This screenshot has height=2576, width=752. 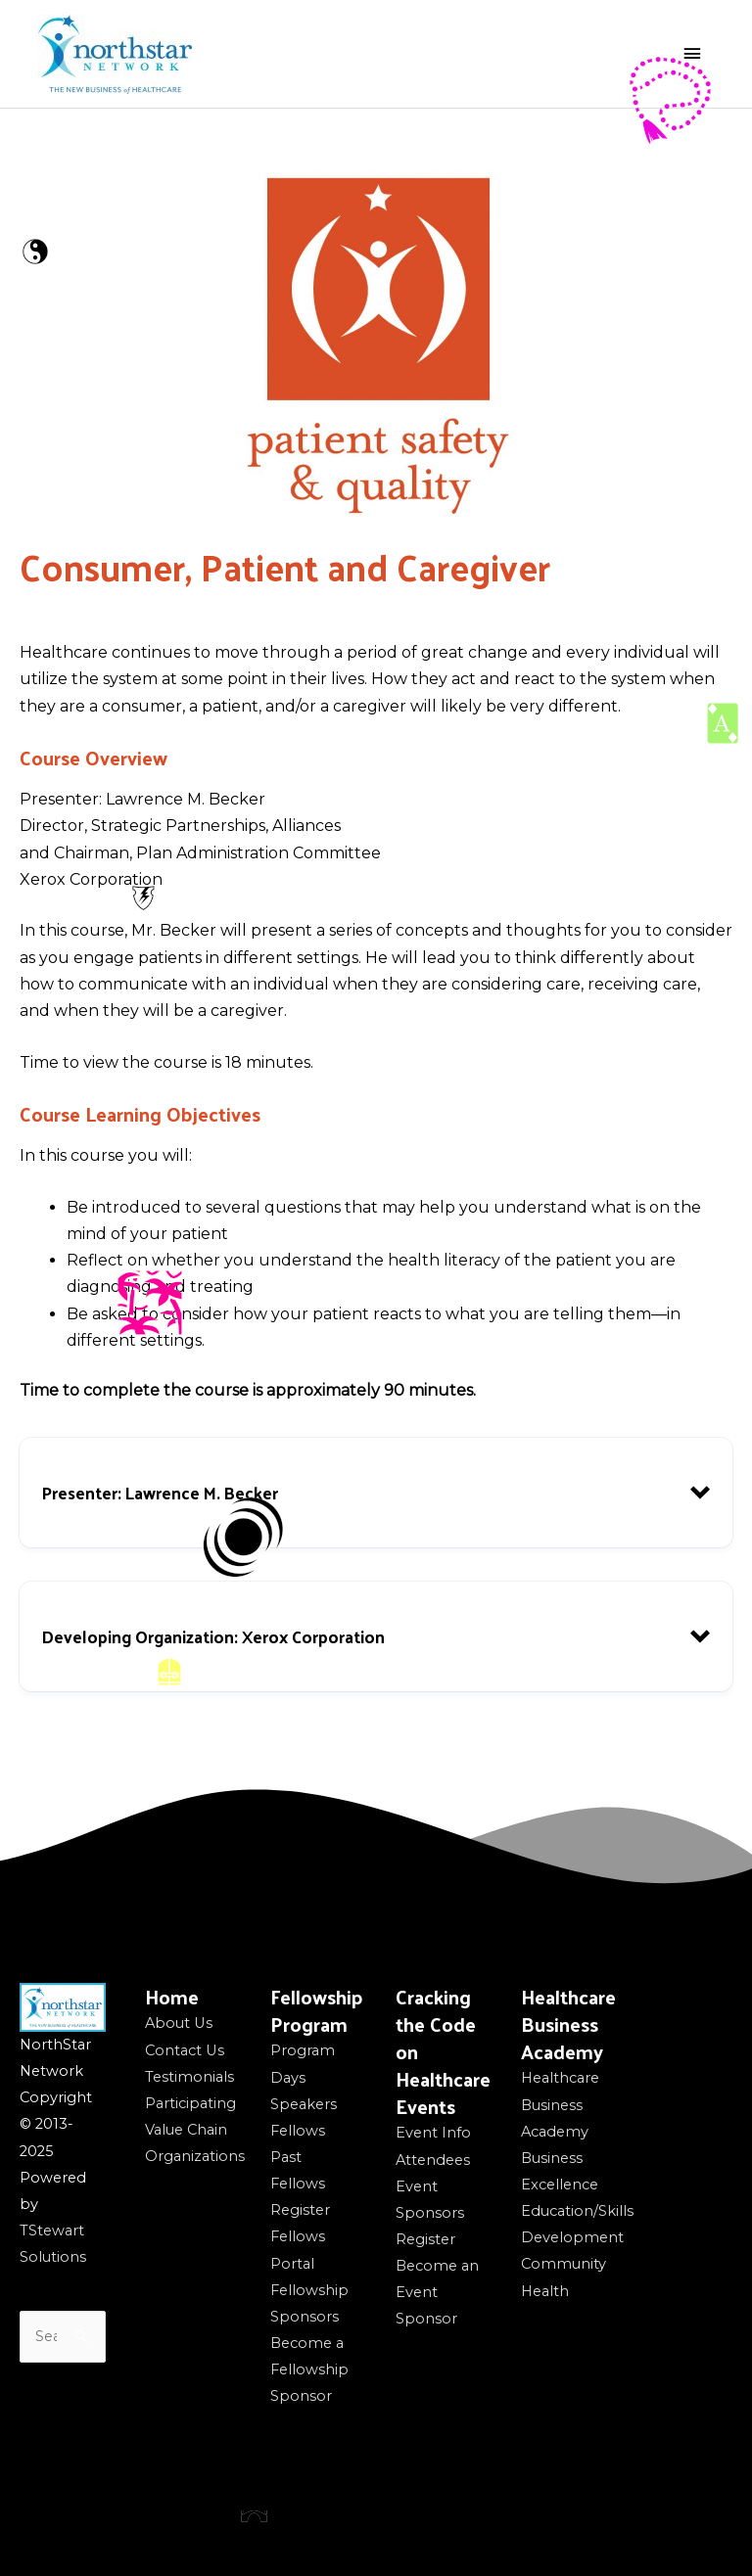 I want to click on toggle balance or harmony settings, so click(x=35, y=252).